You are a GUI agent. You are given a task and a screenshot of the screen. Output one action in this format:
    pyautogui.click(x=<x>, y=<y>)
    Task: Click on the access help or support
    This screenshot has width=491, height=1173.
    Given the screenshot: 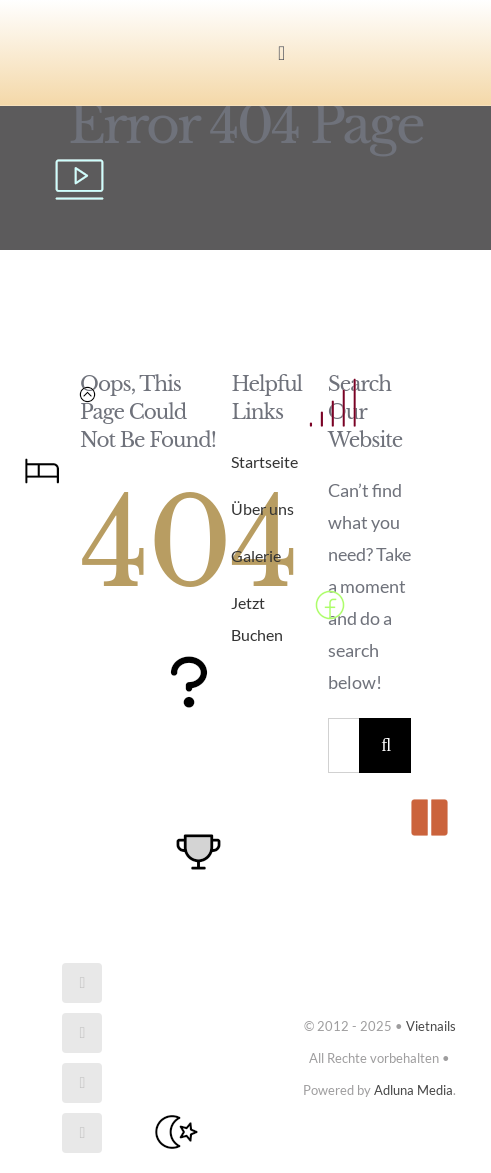 What is the action you would take?
    pyautogui.click(x=189, y=681)
    